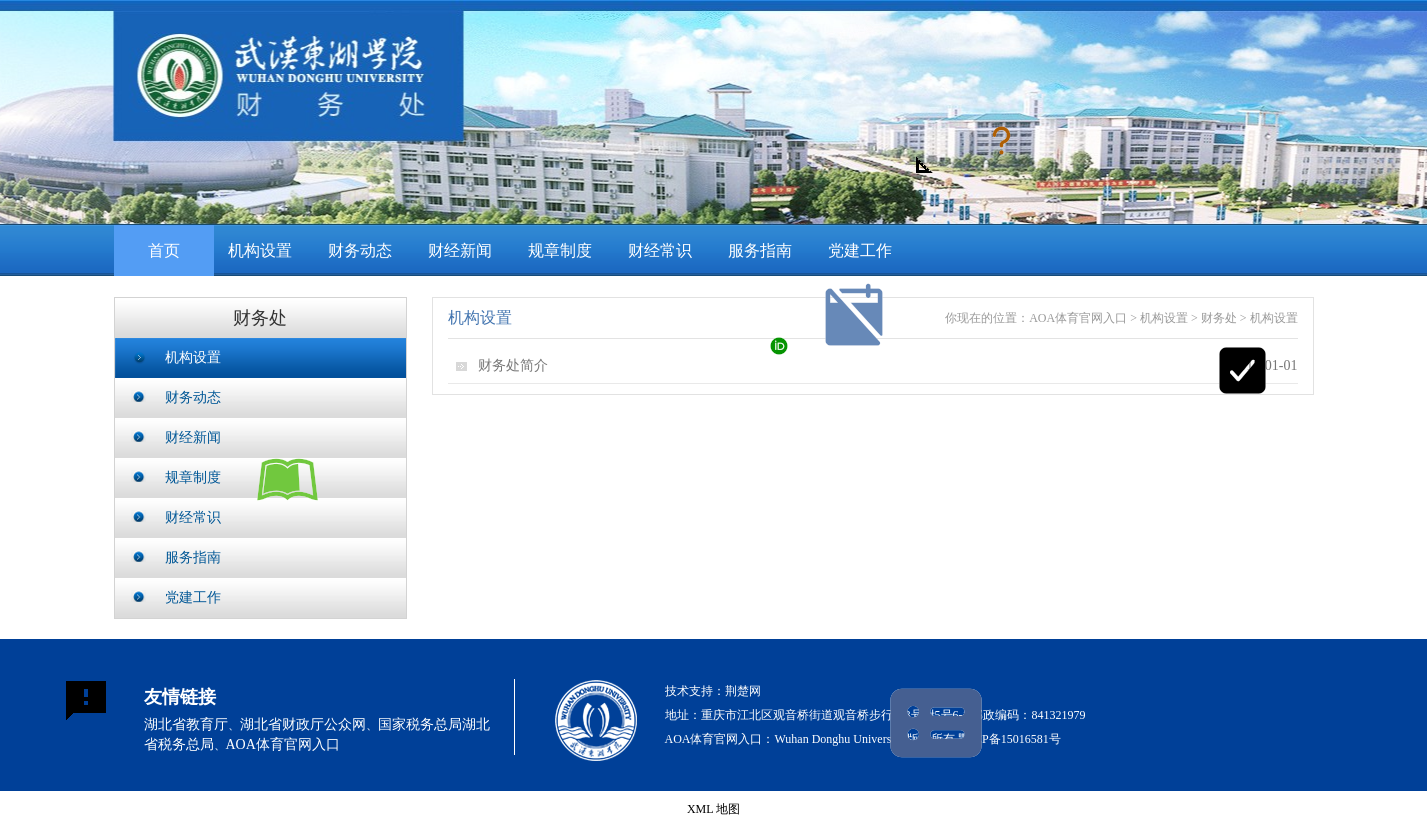  Describe the element at coordinates (1242, 370) in the screenshot. I see `select or confirm an option` at that location.